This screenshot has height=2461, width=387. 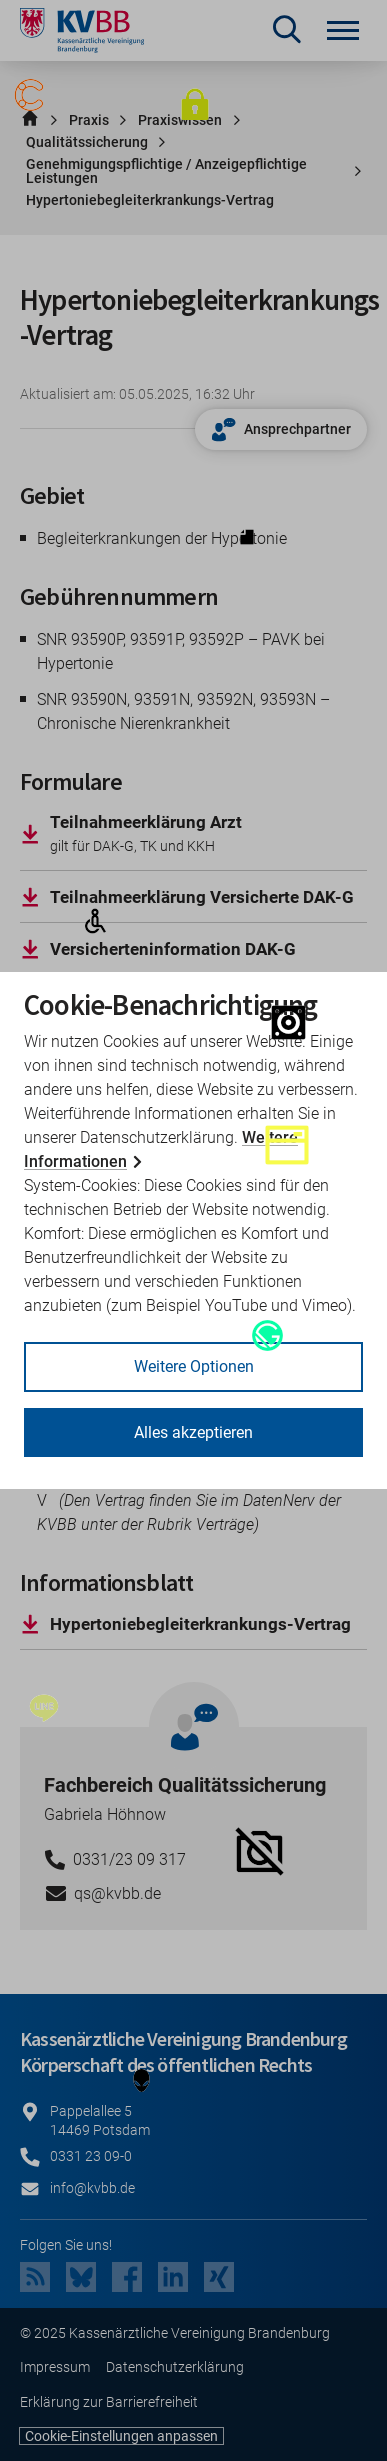 What do you see at coordinates (288, 1022) in the screenshot?
I see `adjust speaker or audio output settings` at bounding box center [288, 1022].